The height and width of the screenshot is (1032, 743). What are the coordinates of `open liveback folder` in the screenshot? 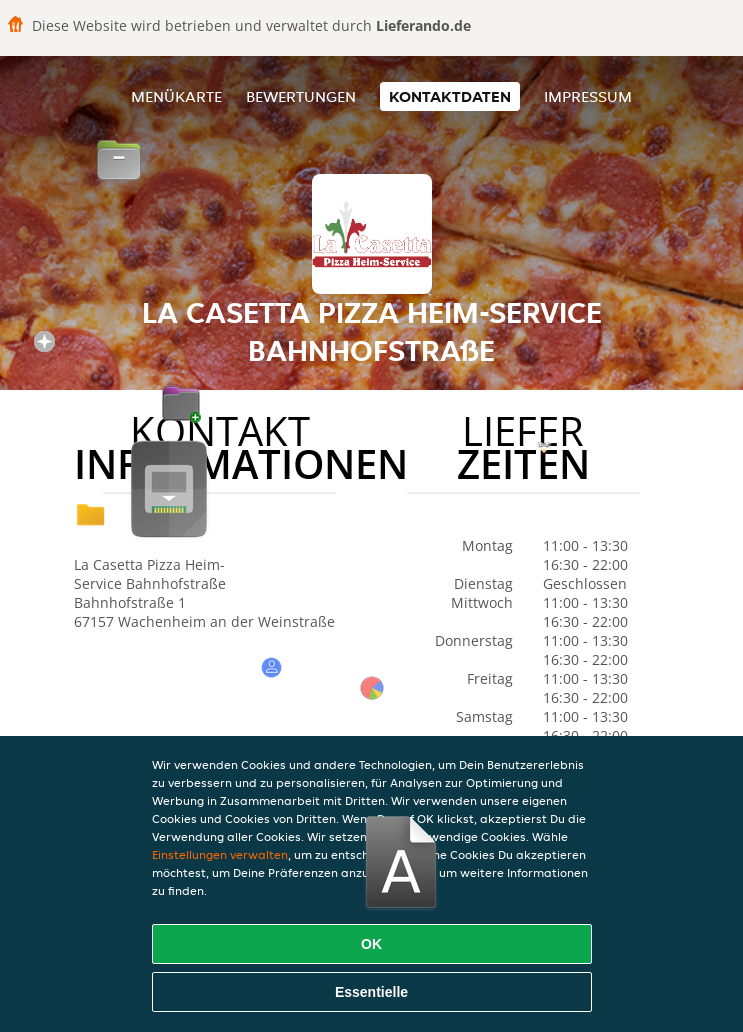 It's located at (90, 515).